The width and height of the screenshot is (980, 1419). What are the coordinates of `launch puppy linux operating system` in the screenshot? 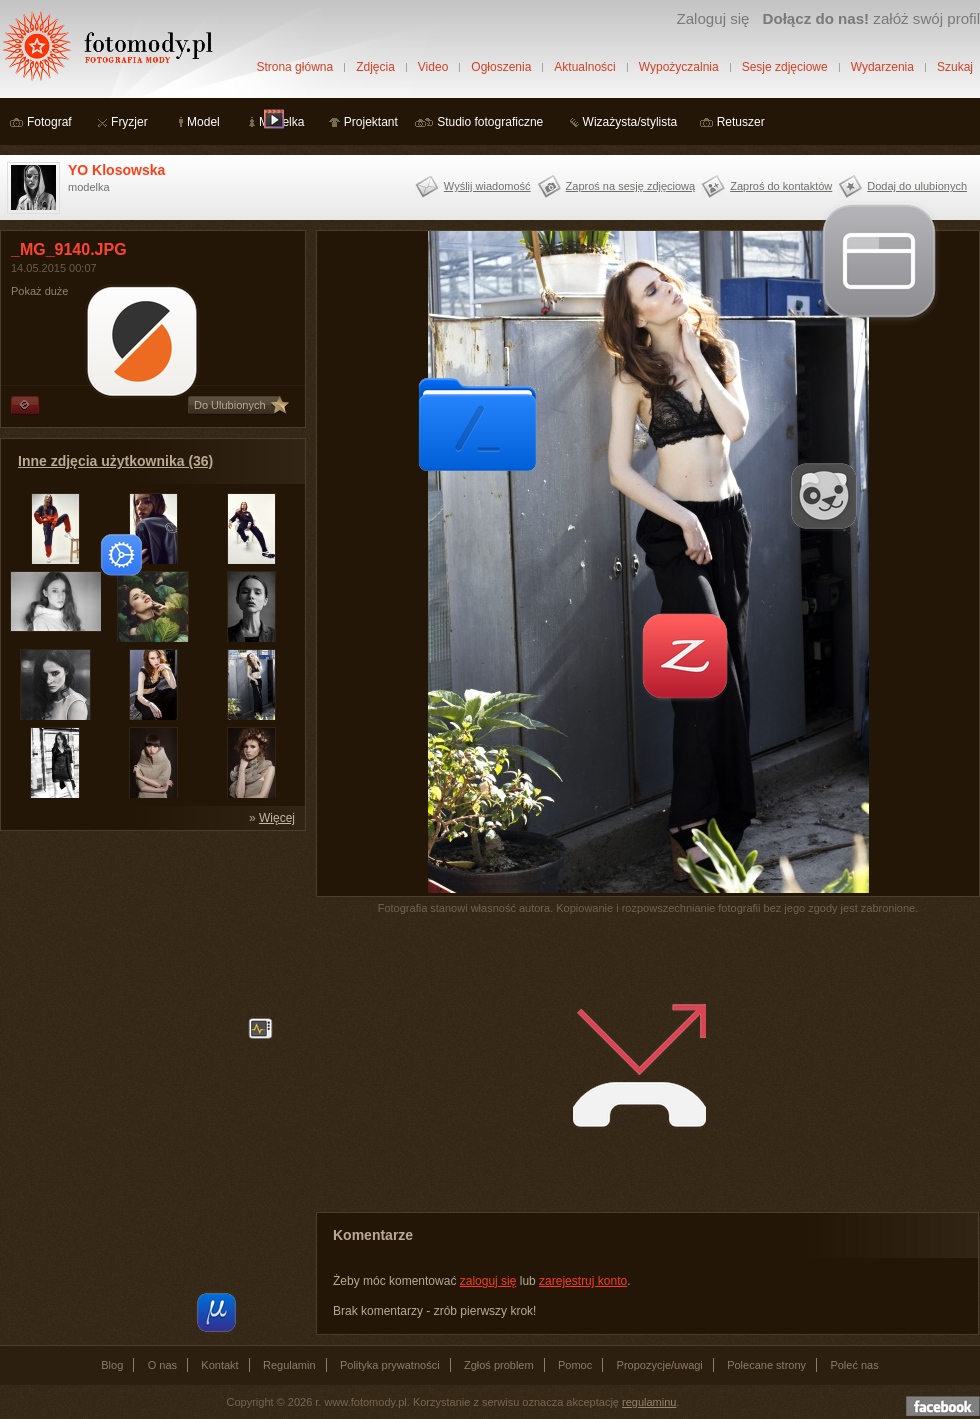 It's located at (824, 496).